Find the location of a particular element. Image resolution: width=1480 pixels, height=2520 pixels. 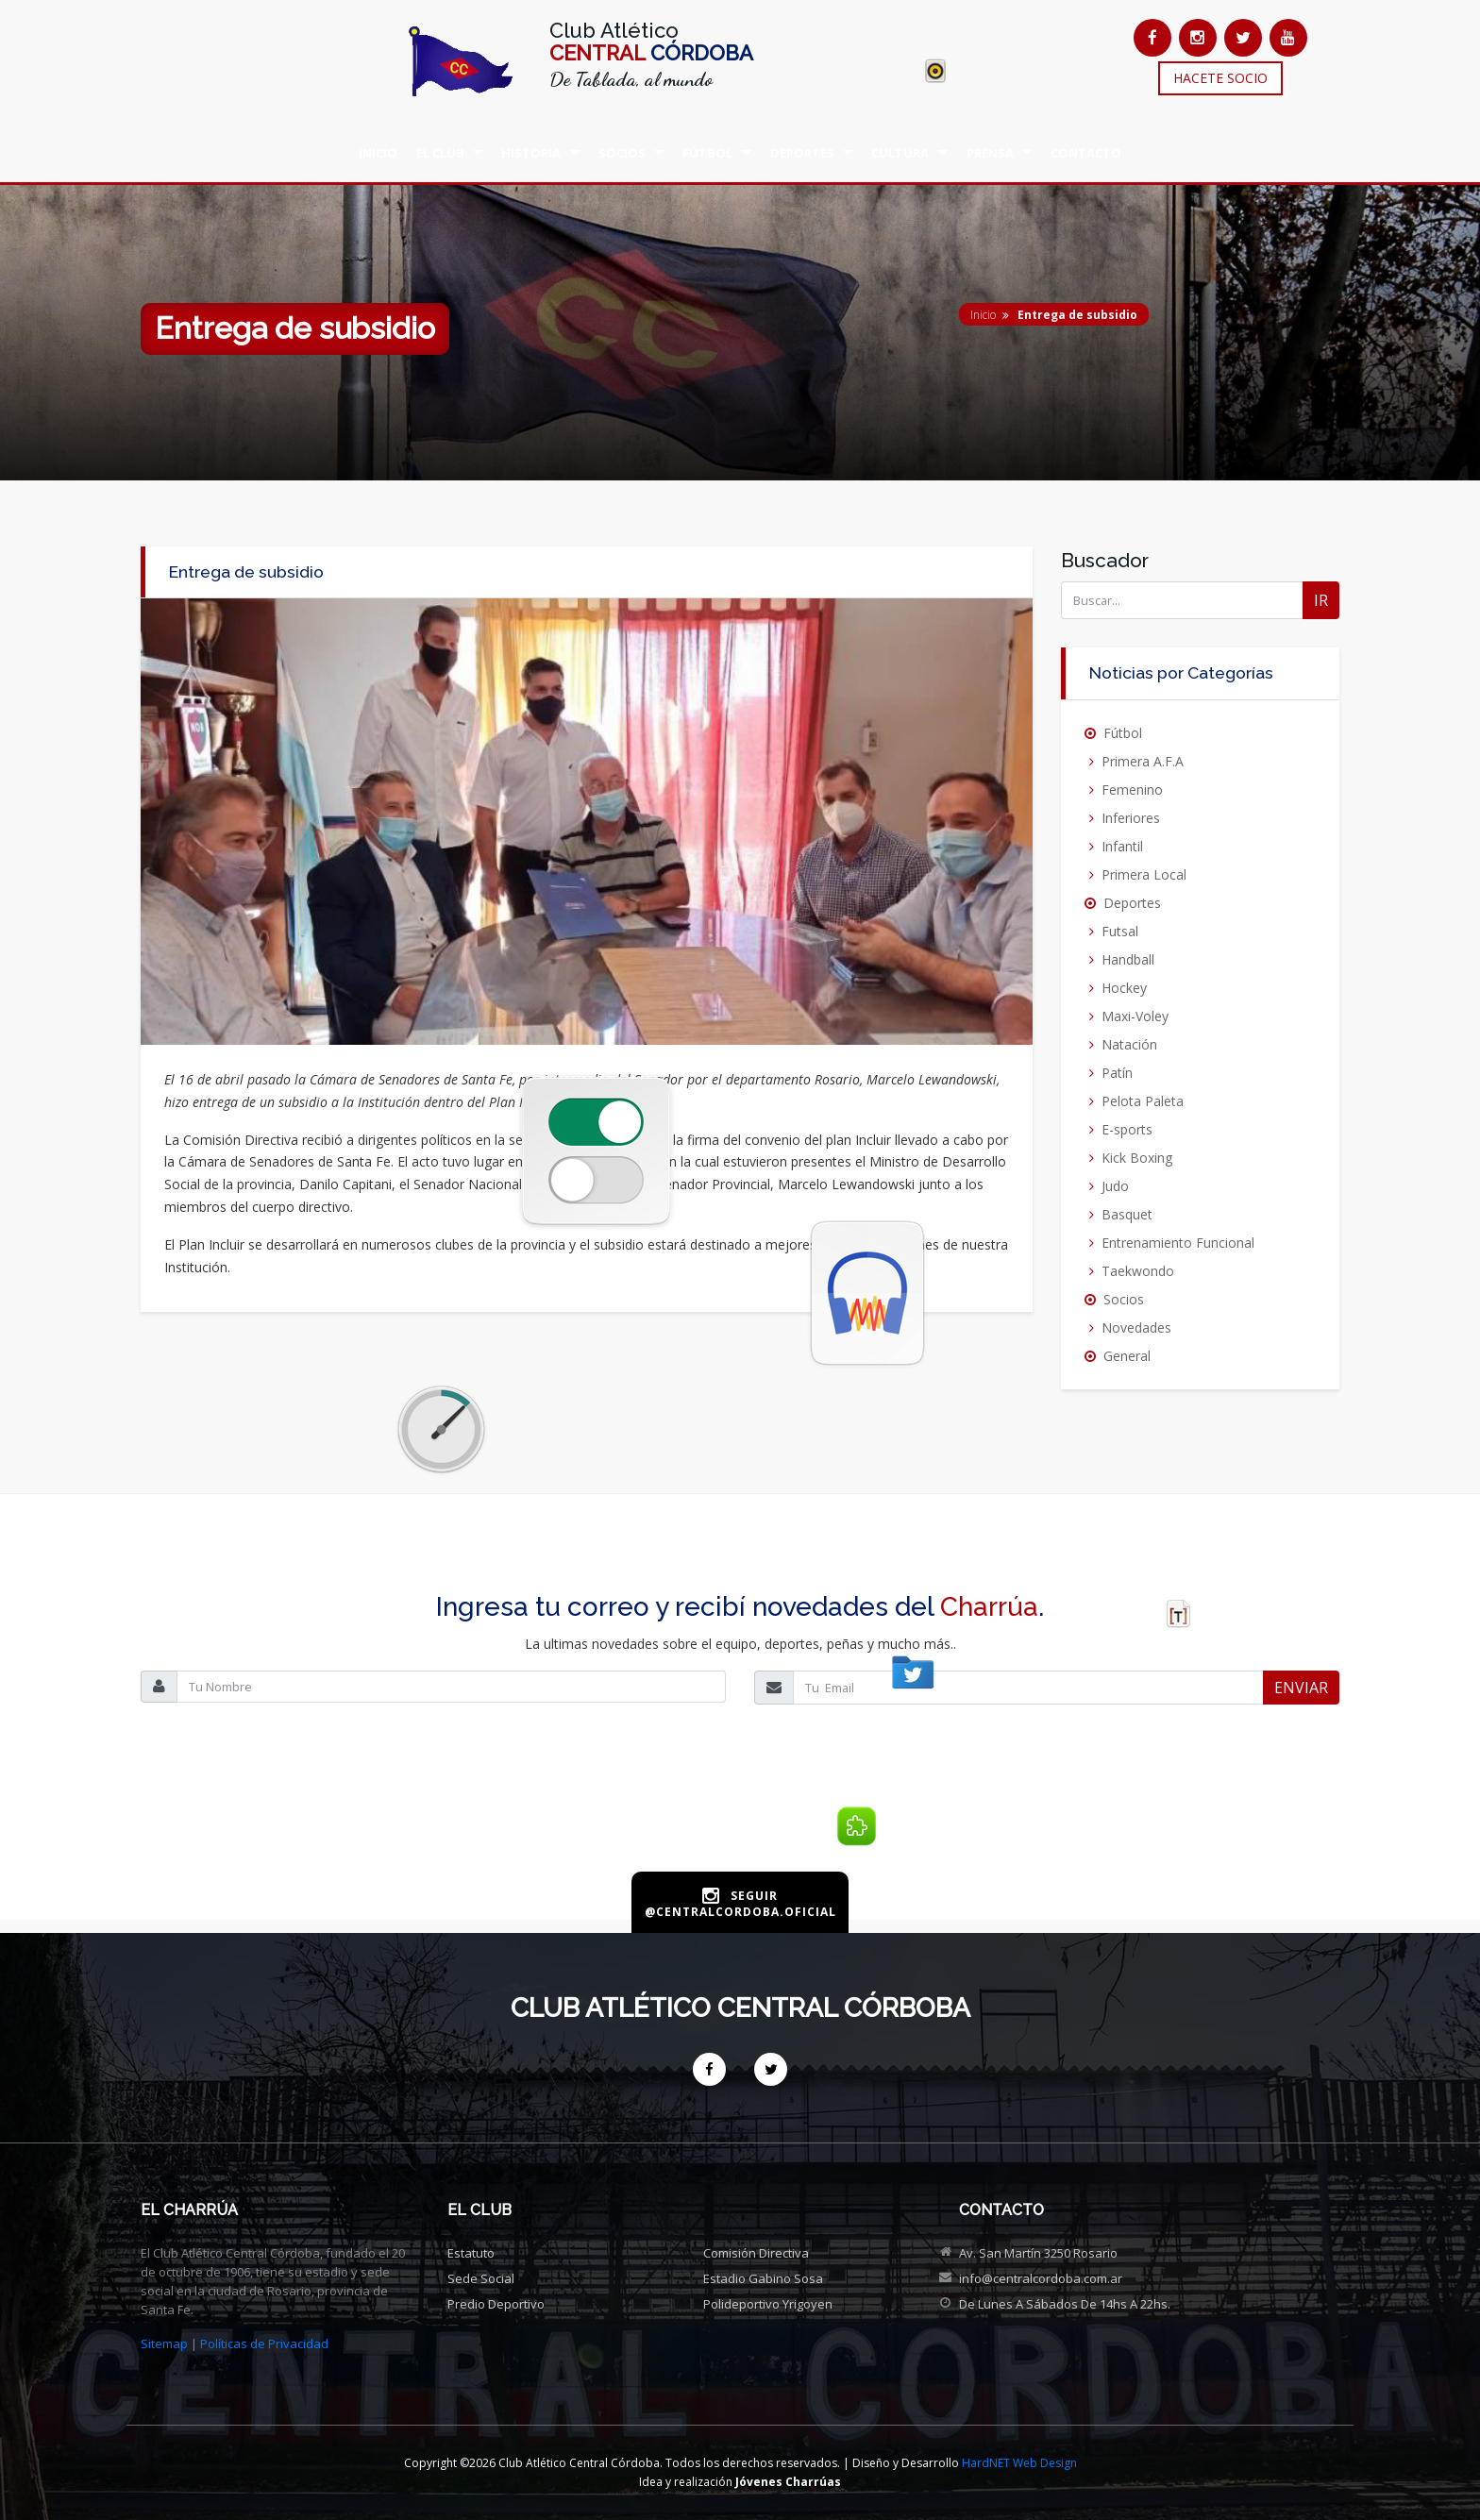

open sound or audio settings panel is located at coordinates (935, 71).